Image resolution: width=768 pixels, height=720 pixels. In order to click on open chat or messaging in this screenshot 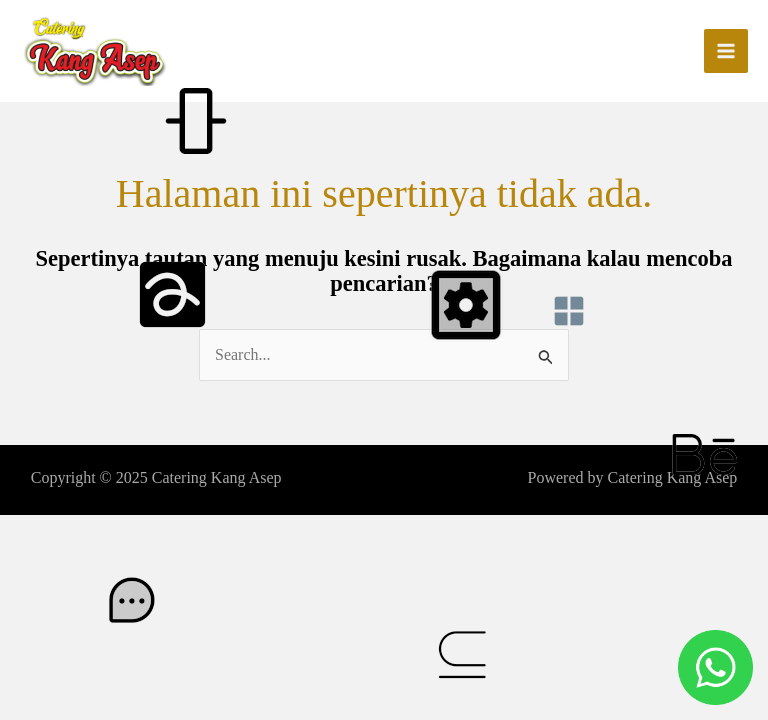, I will do `click(131, 601)`.